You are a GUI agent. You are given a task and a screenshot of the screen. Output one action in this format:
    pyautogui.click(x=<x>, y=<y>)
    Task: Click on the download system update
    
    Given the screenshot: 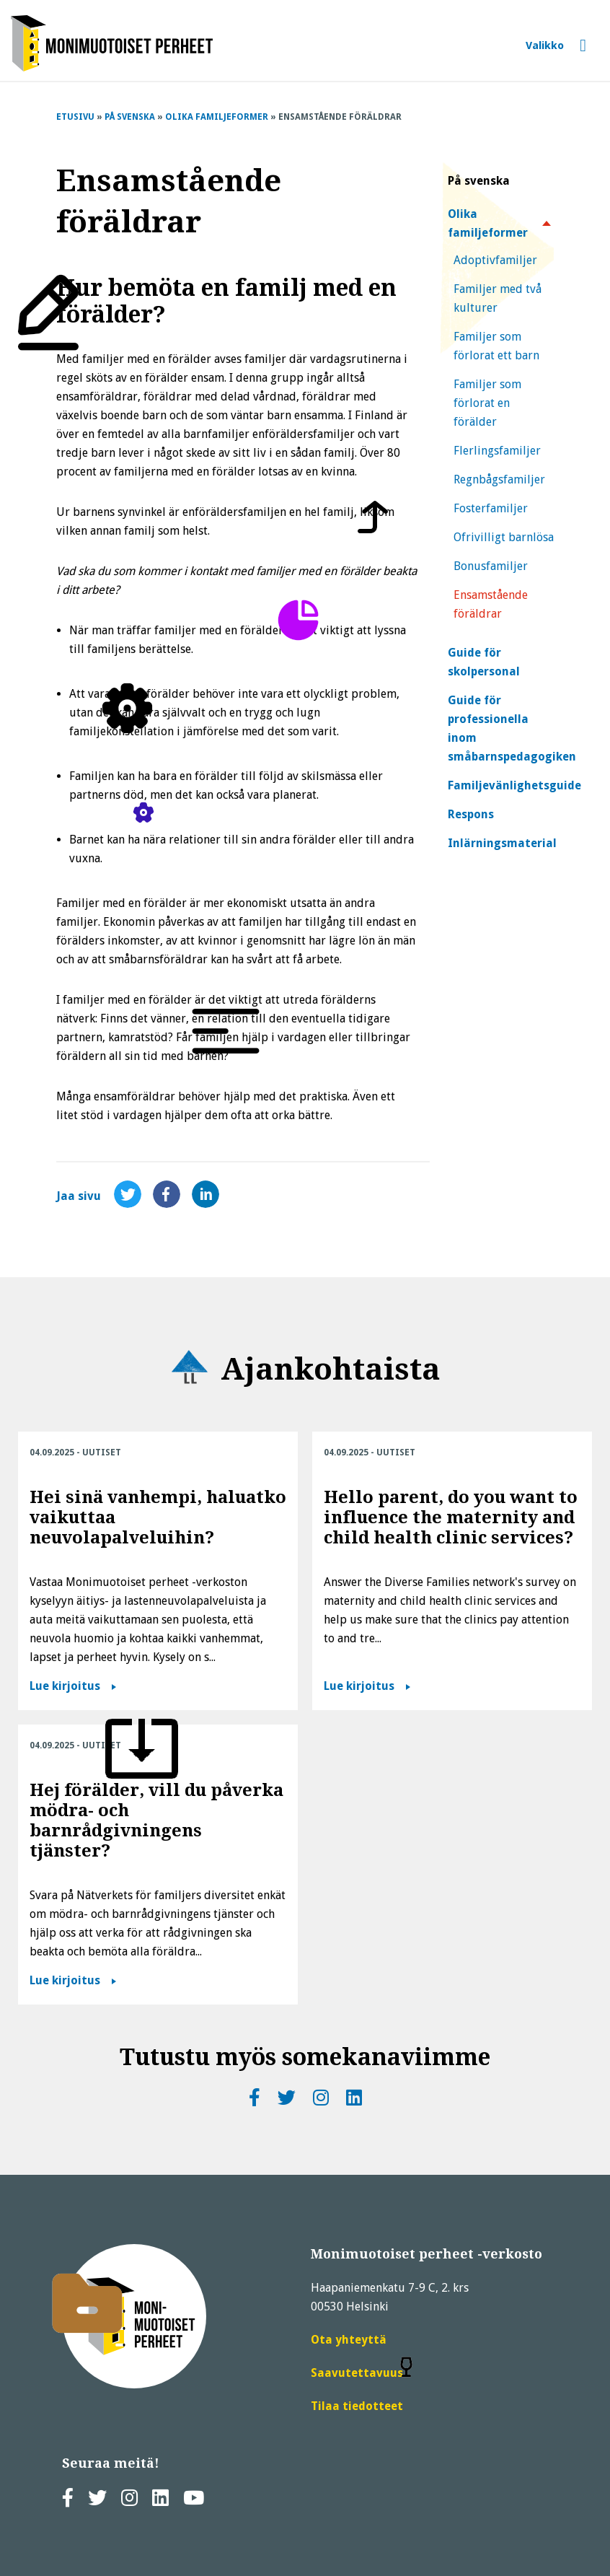 What is the action you would take?
    pyautogui.click(x=141, y=1748)
    